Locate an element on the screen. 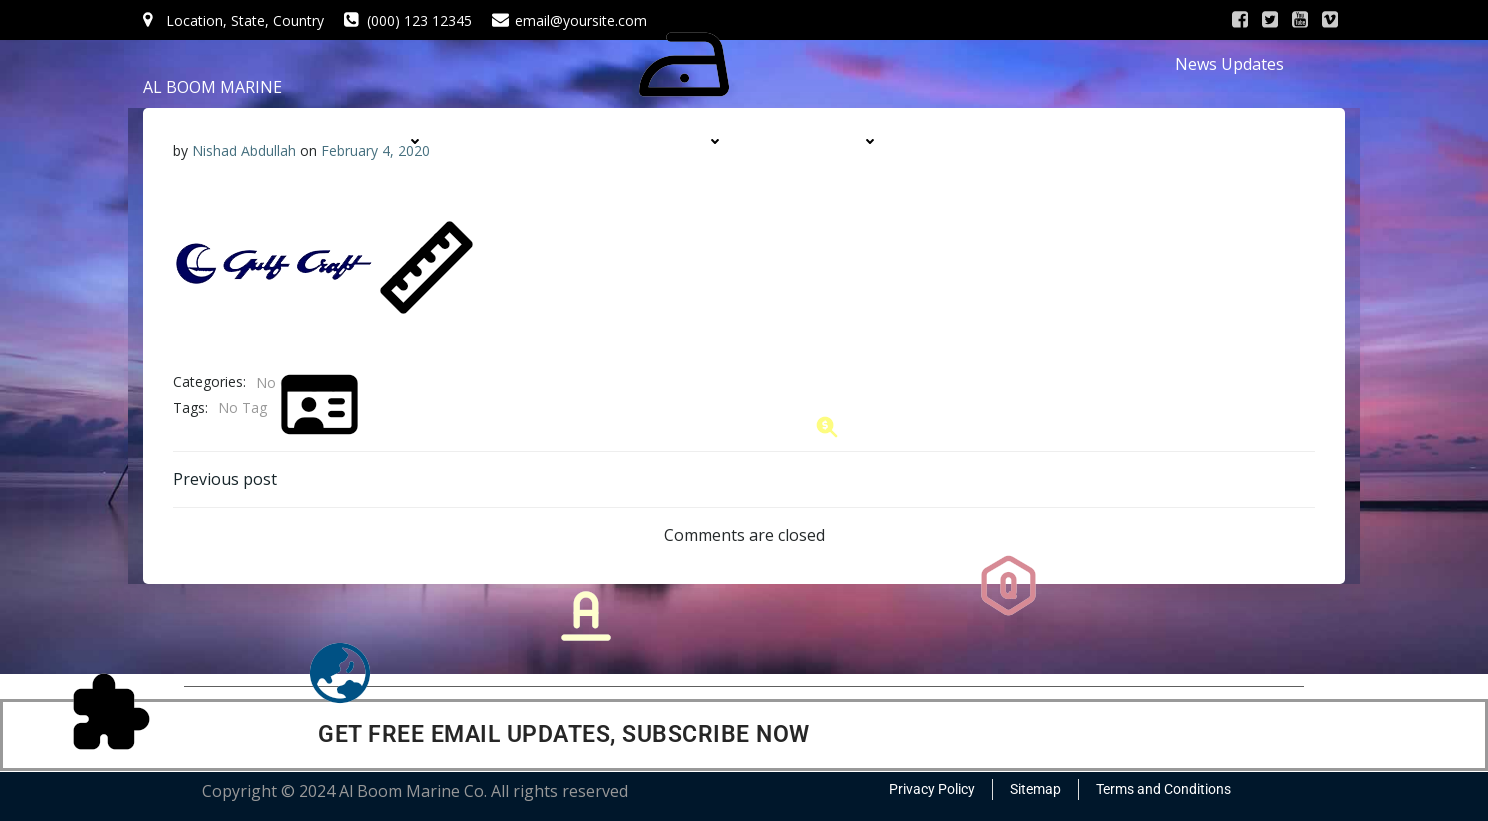 This screenshot has width=1488, height=821. view your profile or identification details is located at coordinates (319, 404).